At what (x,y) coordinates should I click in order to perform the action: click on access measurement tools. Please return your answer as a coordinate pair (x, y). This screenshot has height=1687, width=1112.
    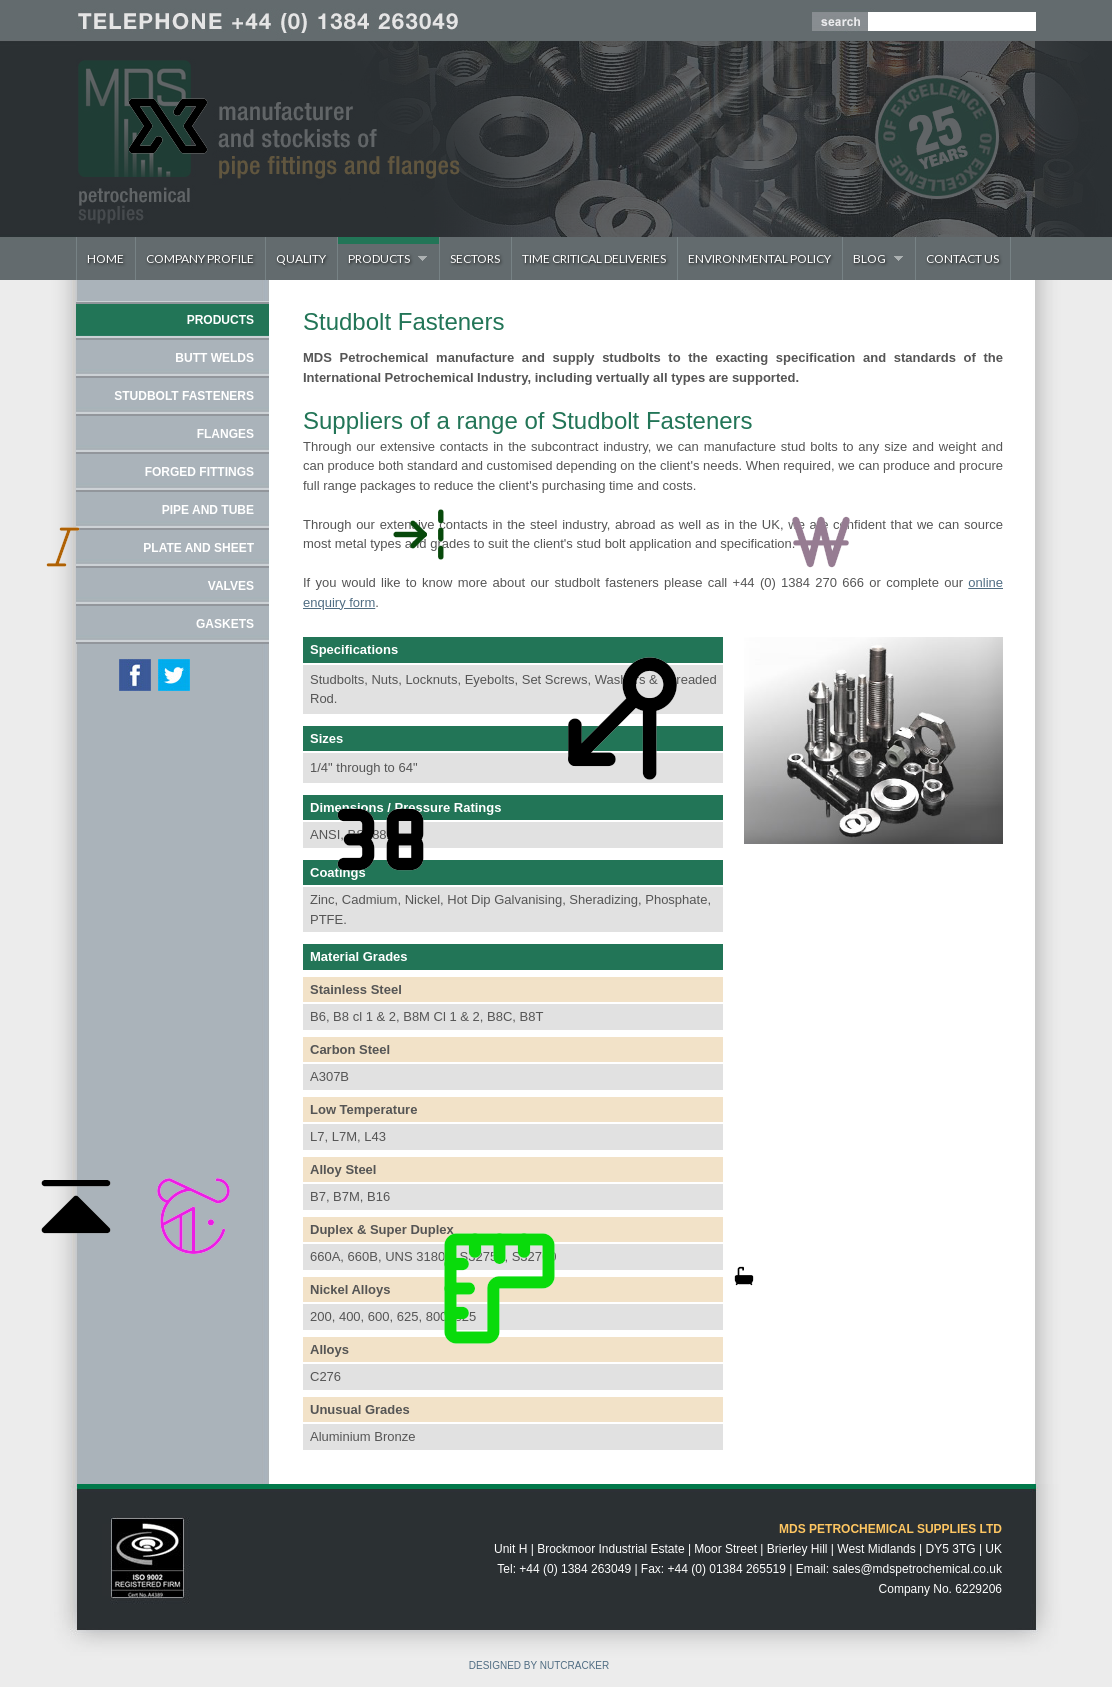
    Looking at the image, I should click on (499, 1288).